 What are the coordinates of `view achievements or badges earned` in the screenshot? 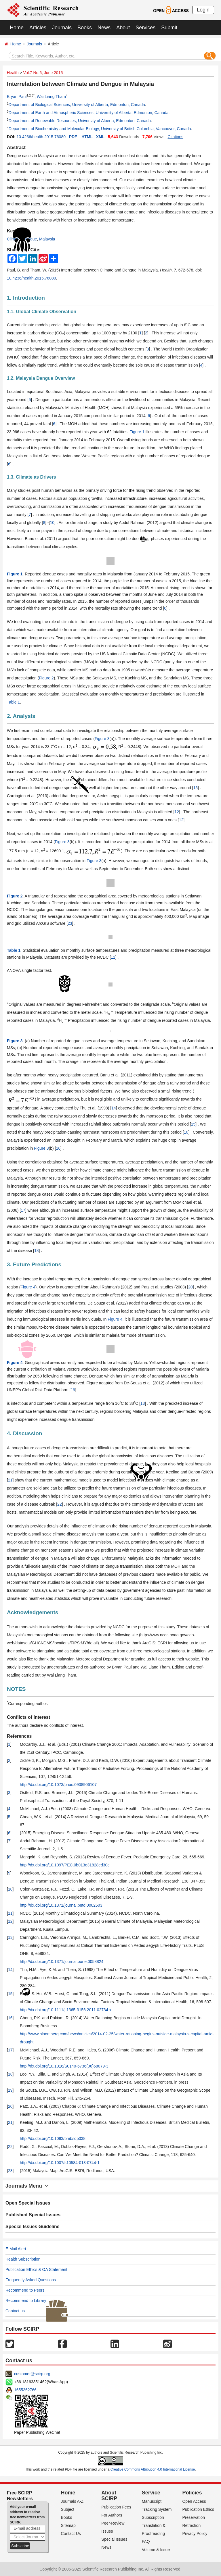 It's located at (27, 1349).